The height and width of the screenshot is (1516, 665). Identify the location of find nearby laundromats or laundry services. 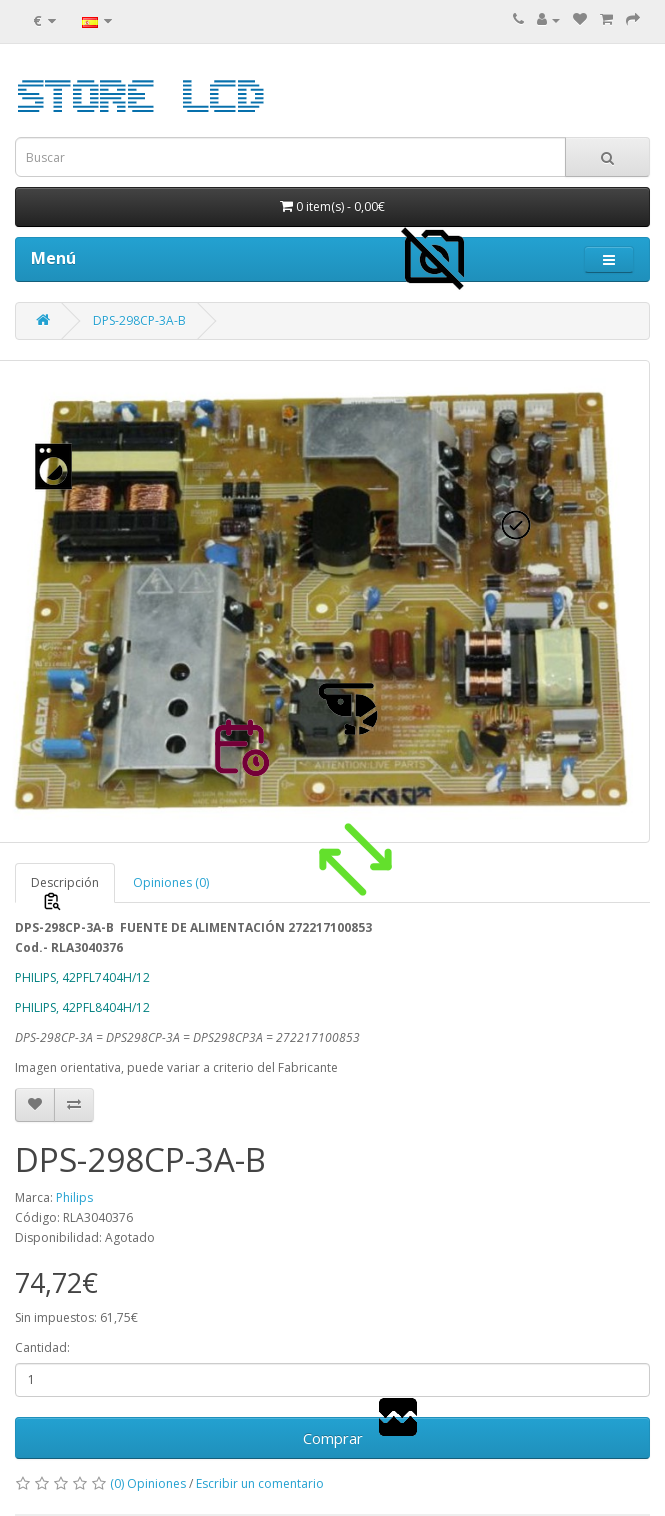
(53, 466).